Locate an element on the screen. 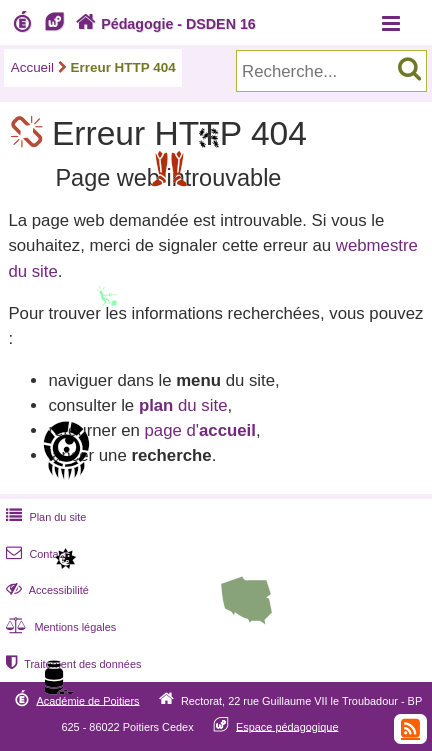  select Poland as your country or region is located at coordinates (246, 600).